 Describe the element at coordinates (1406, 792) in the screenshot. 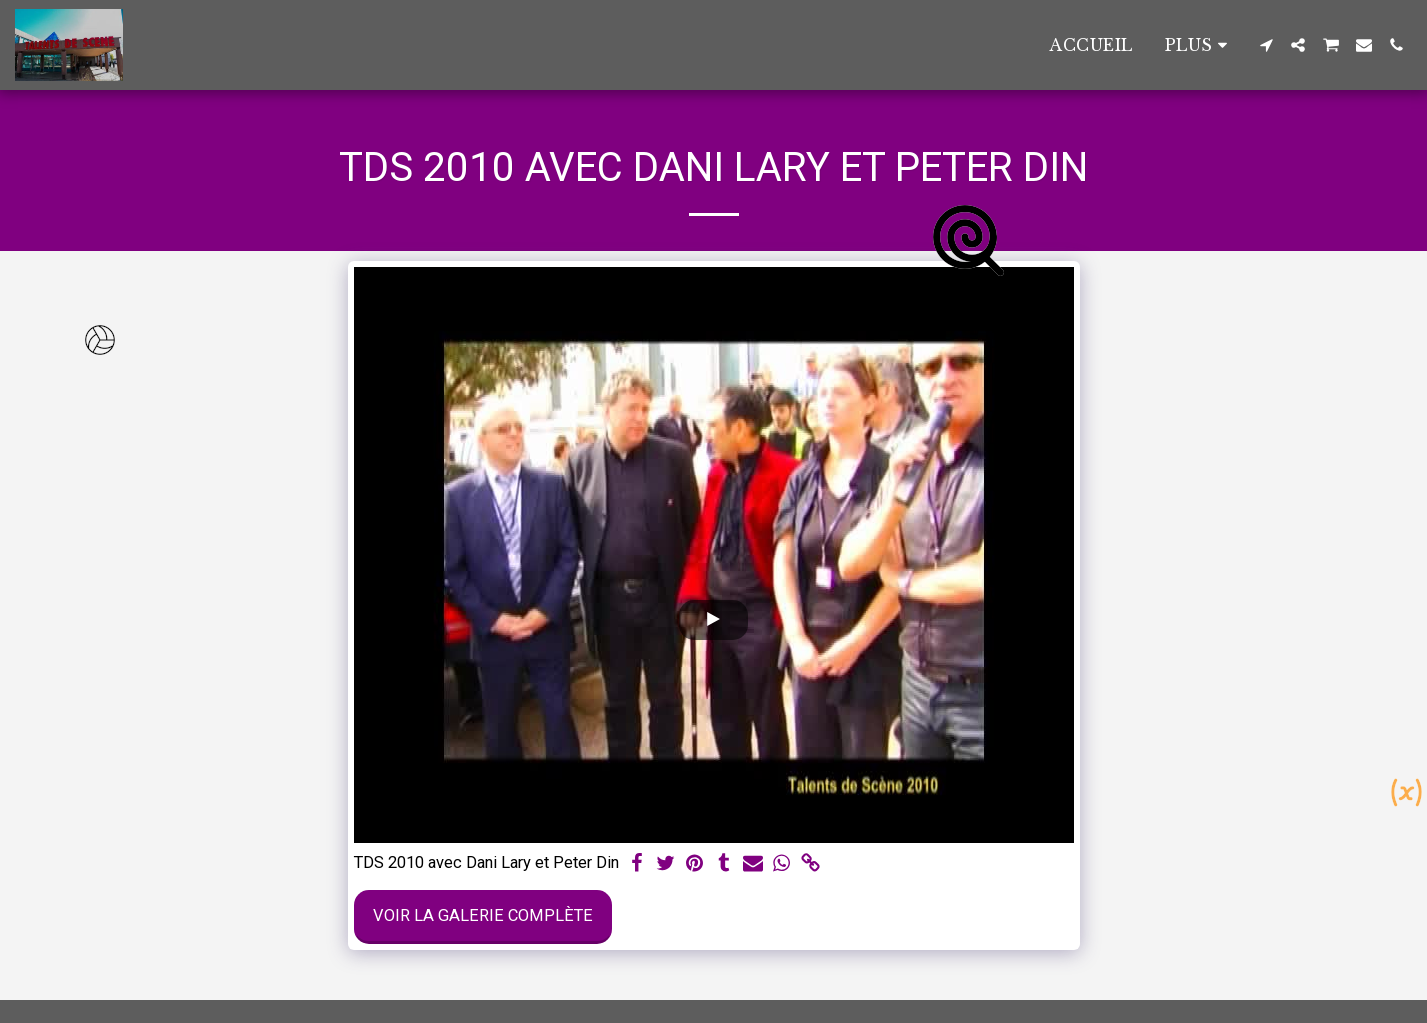

I see `represents a variable or dynamic value in code` at that location.